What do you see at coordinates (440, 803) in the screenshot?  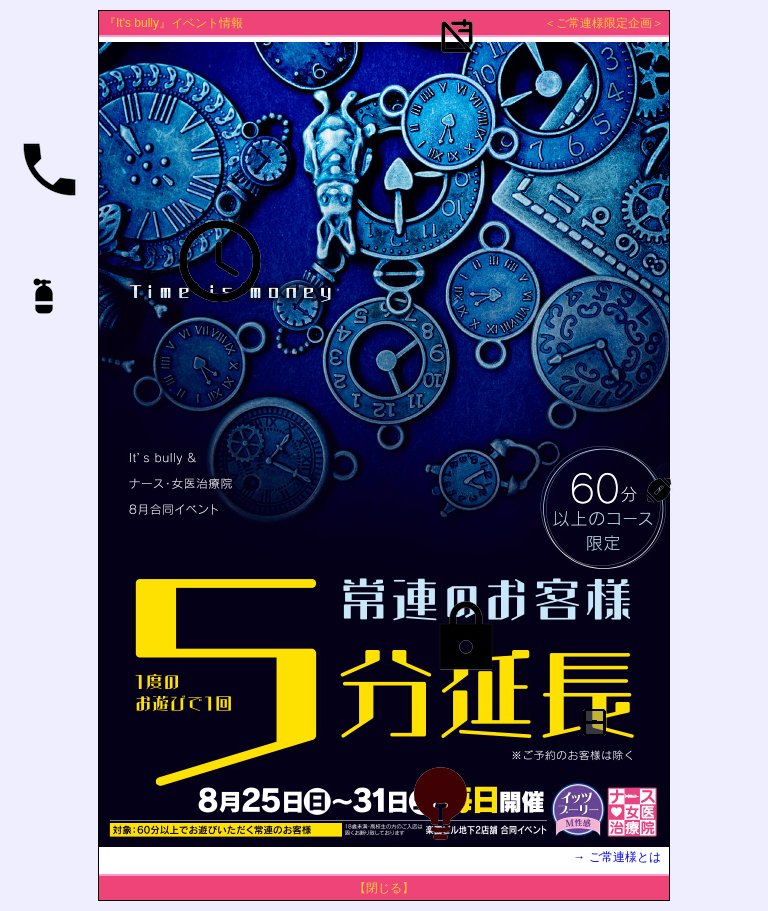 I see `view tips or suggestions` at bounding box center [440, 803].